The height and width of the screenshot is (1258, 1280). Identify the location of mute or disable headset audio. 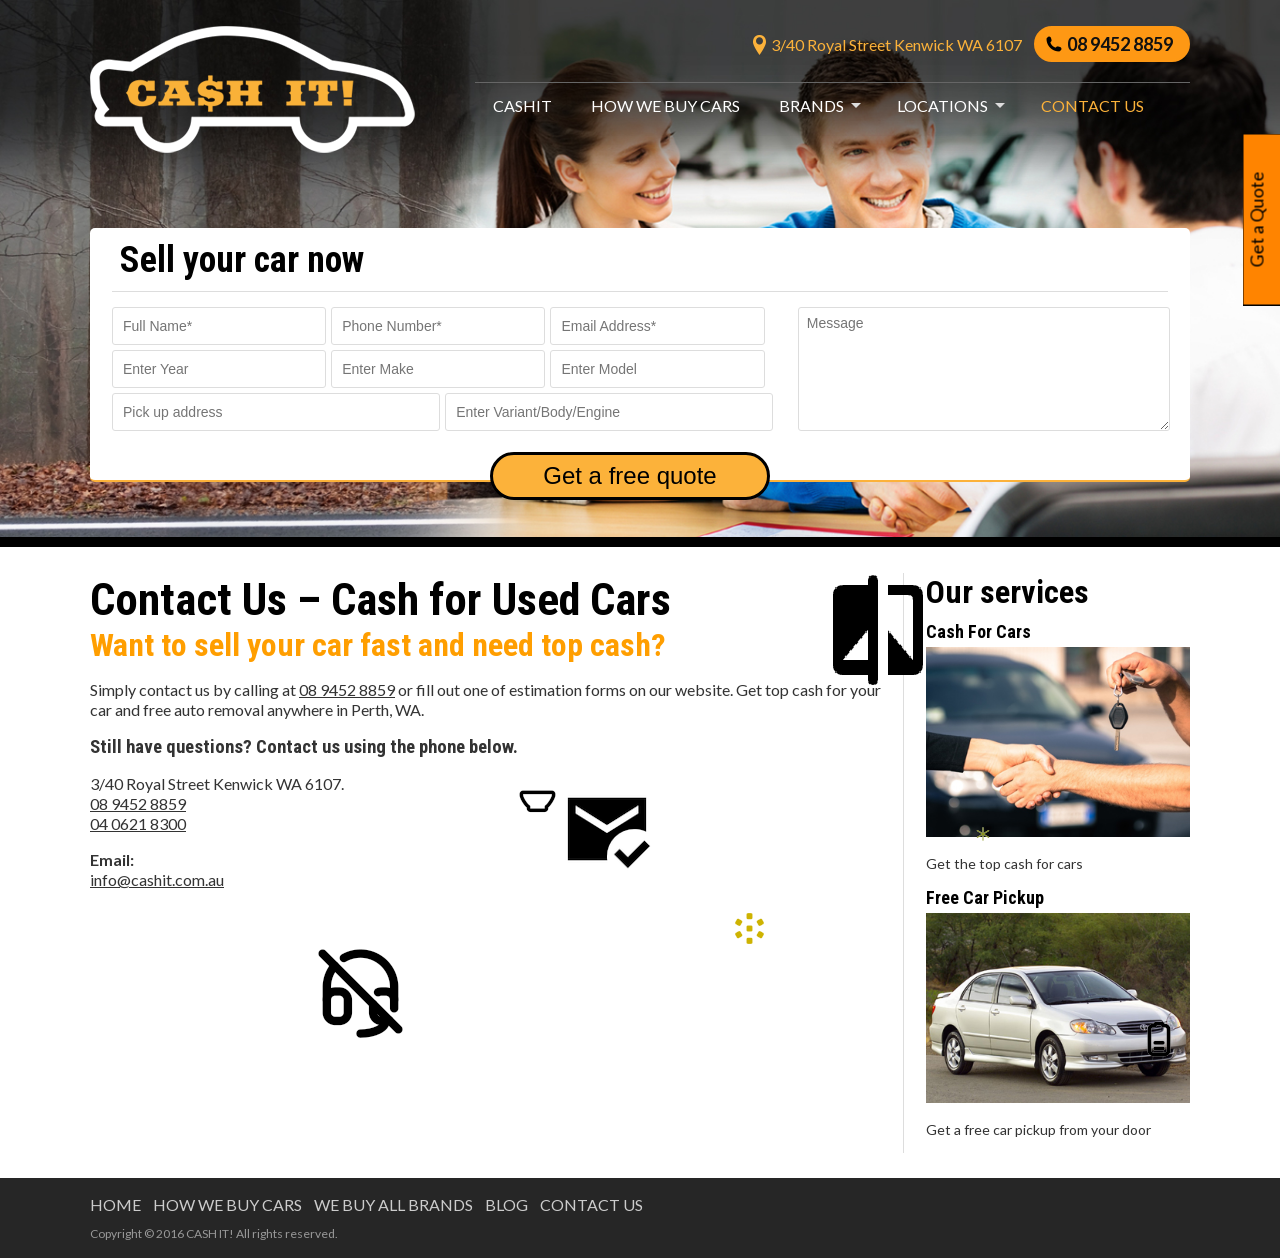
(360, 991).